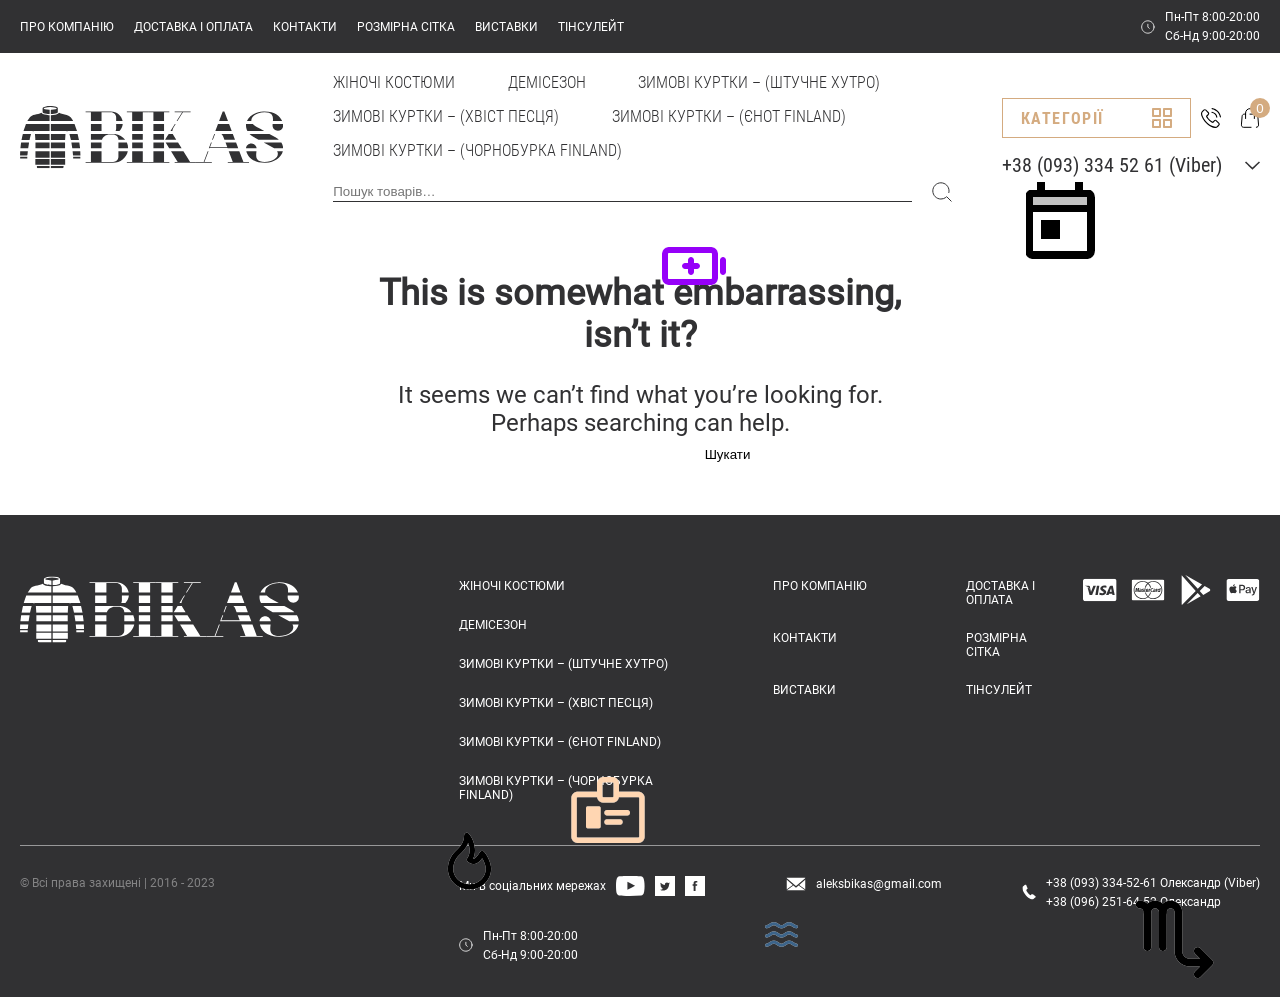 This screenshot has width=1280, height=997. Describe the element at coordinates (1174, 935) in the screenshot. I see `indicates scorpio zodiac sign` at that location.